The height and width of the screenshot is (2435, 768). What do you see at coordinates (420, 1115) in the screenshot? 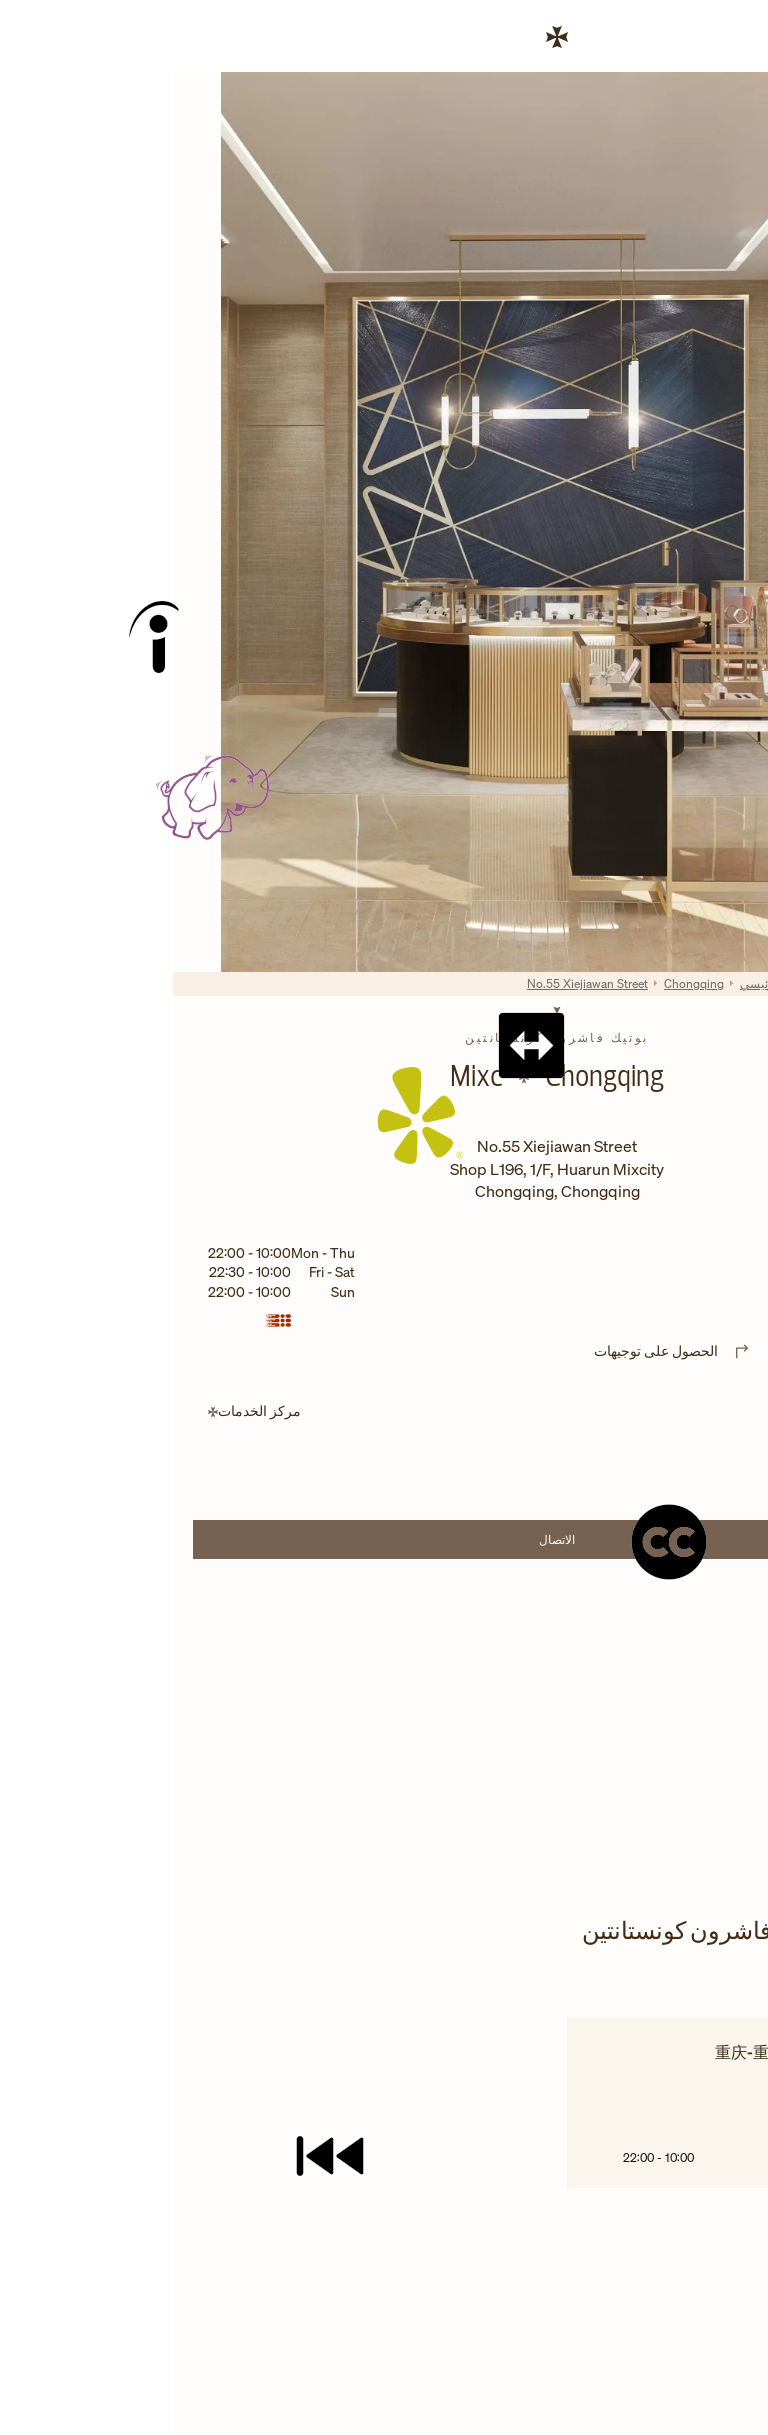
I see `open the Yelp app` at bounding box center [420, 1115].